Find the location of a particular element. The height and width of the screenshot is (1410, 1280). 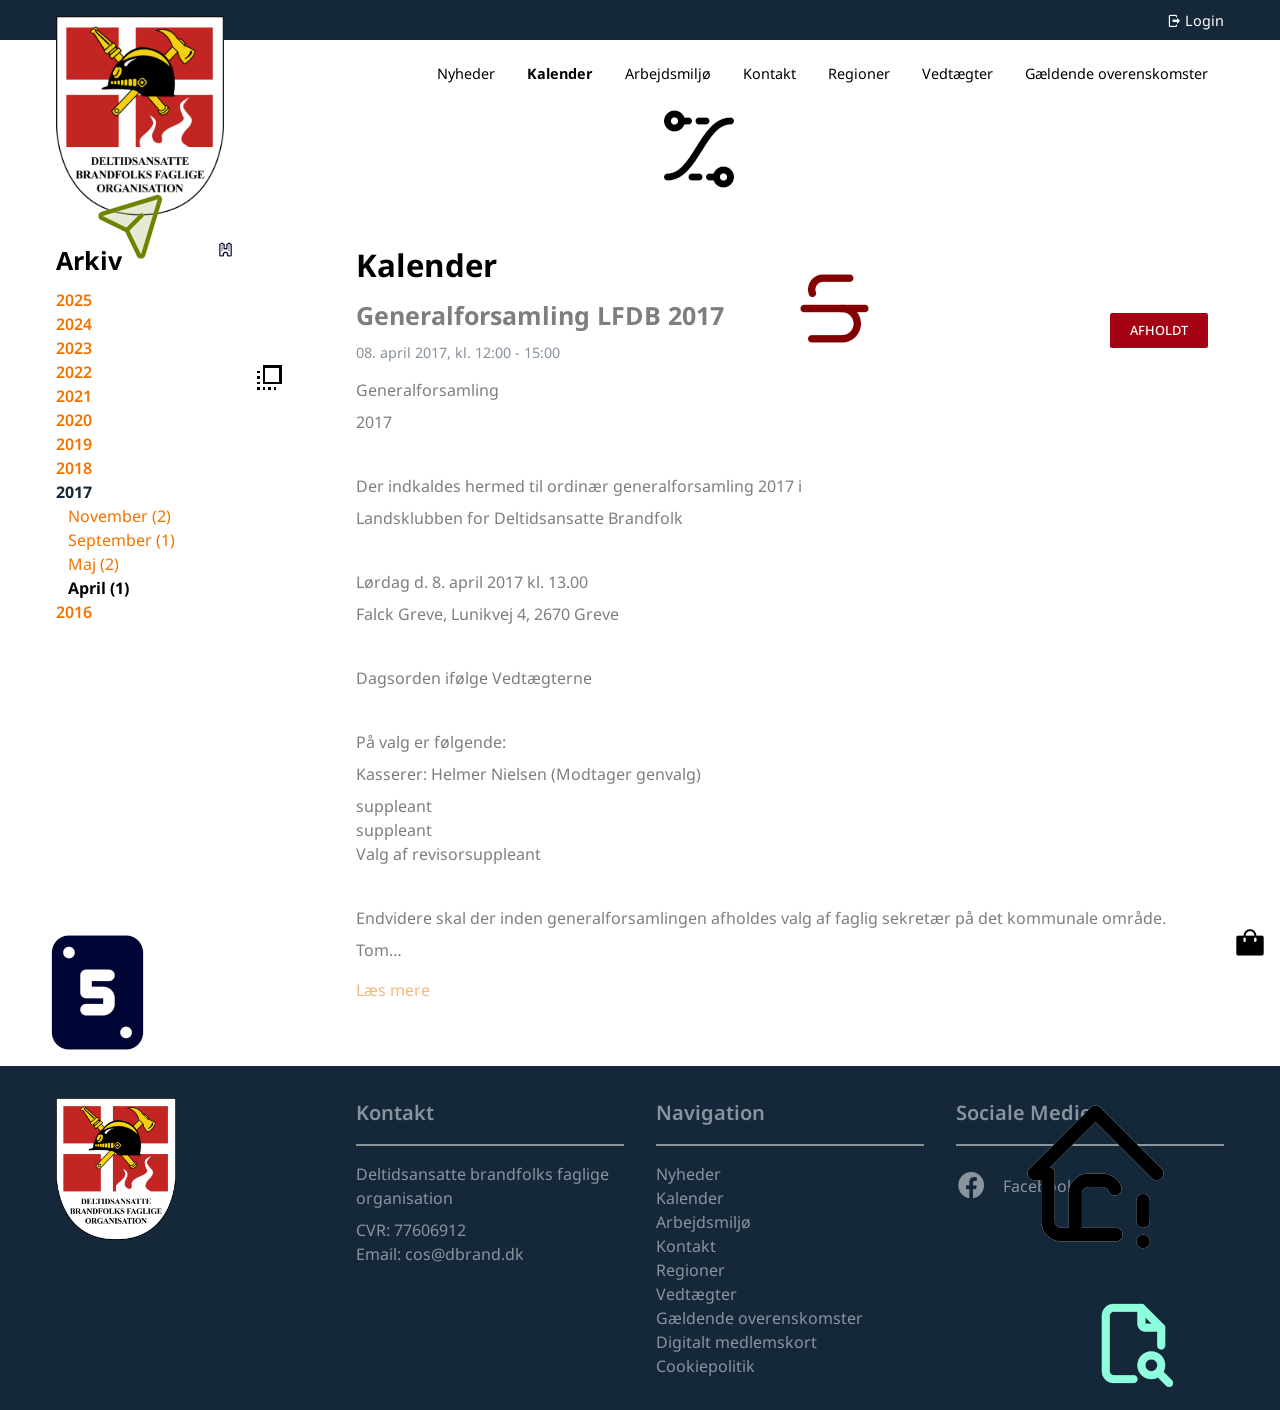

home alert or warning notification is located at coordinates (1095, 1173).